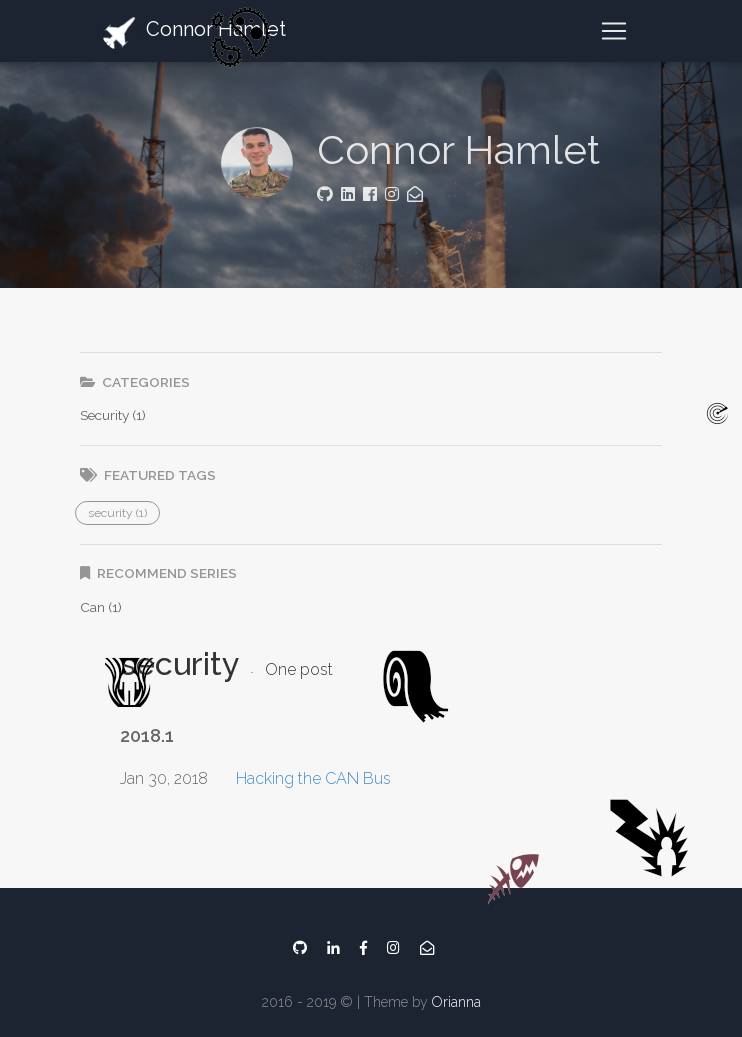 Image resolution: width=742 pixels, height=1037 pixels. I want to click on indicates a dead fish or deceased creature in game, so click(513, 879).